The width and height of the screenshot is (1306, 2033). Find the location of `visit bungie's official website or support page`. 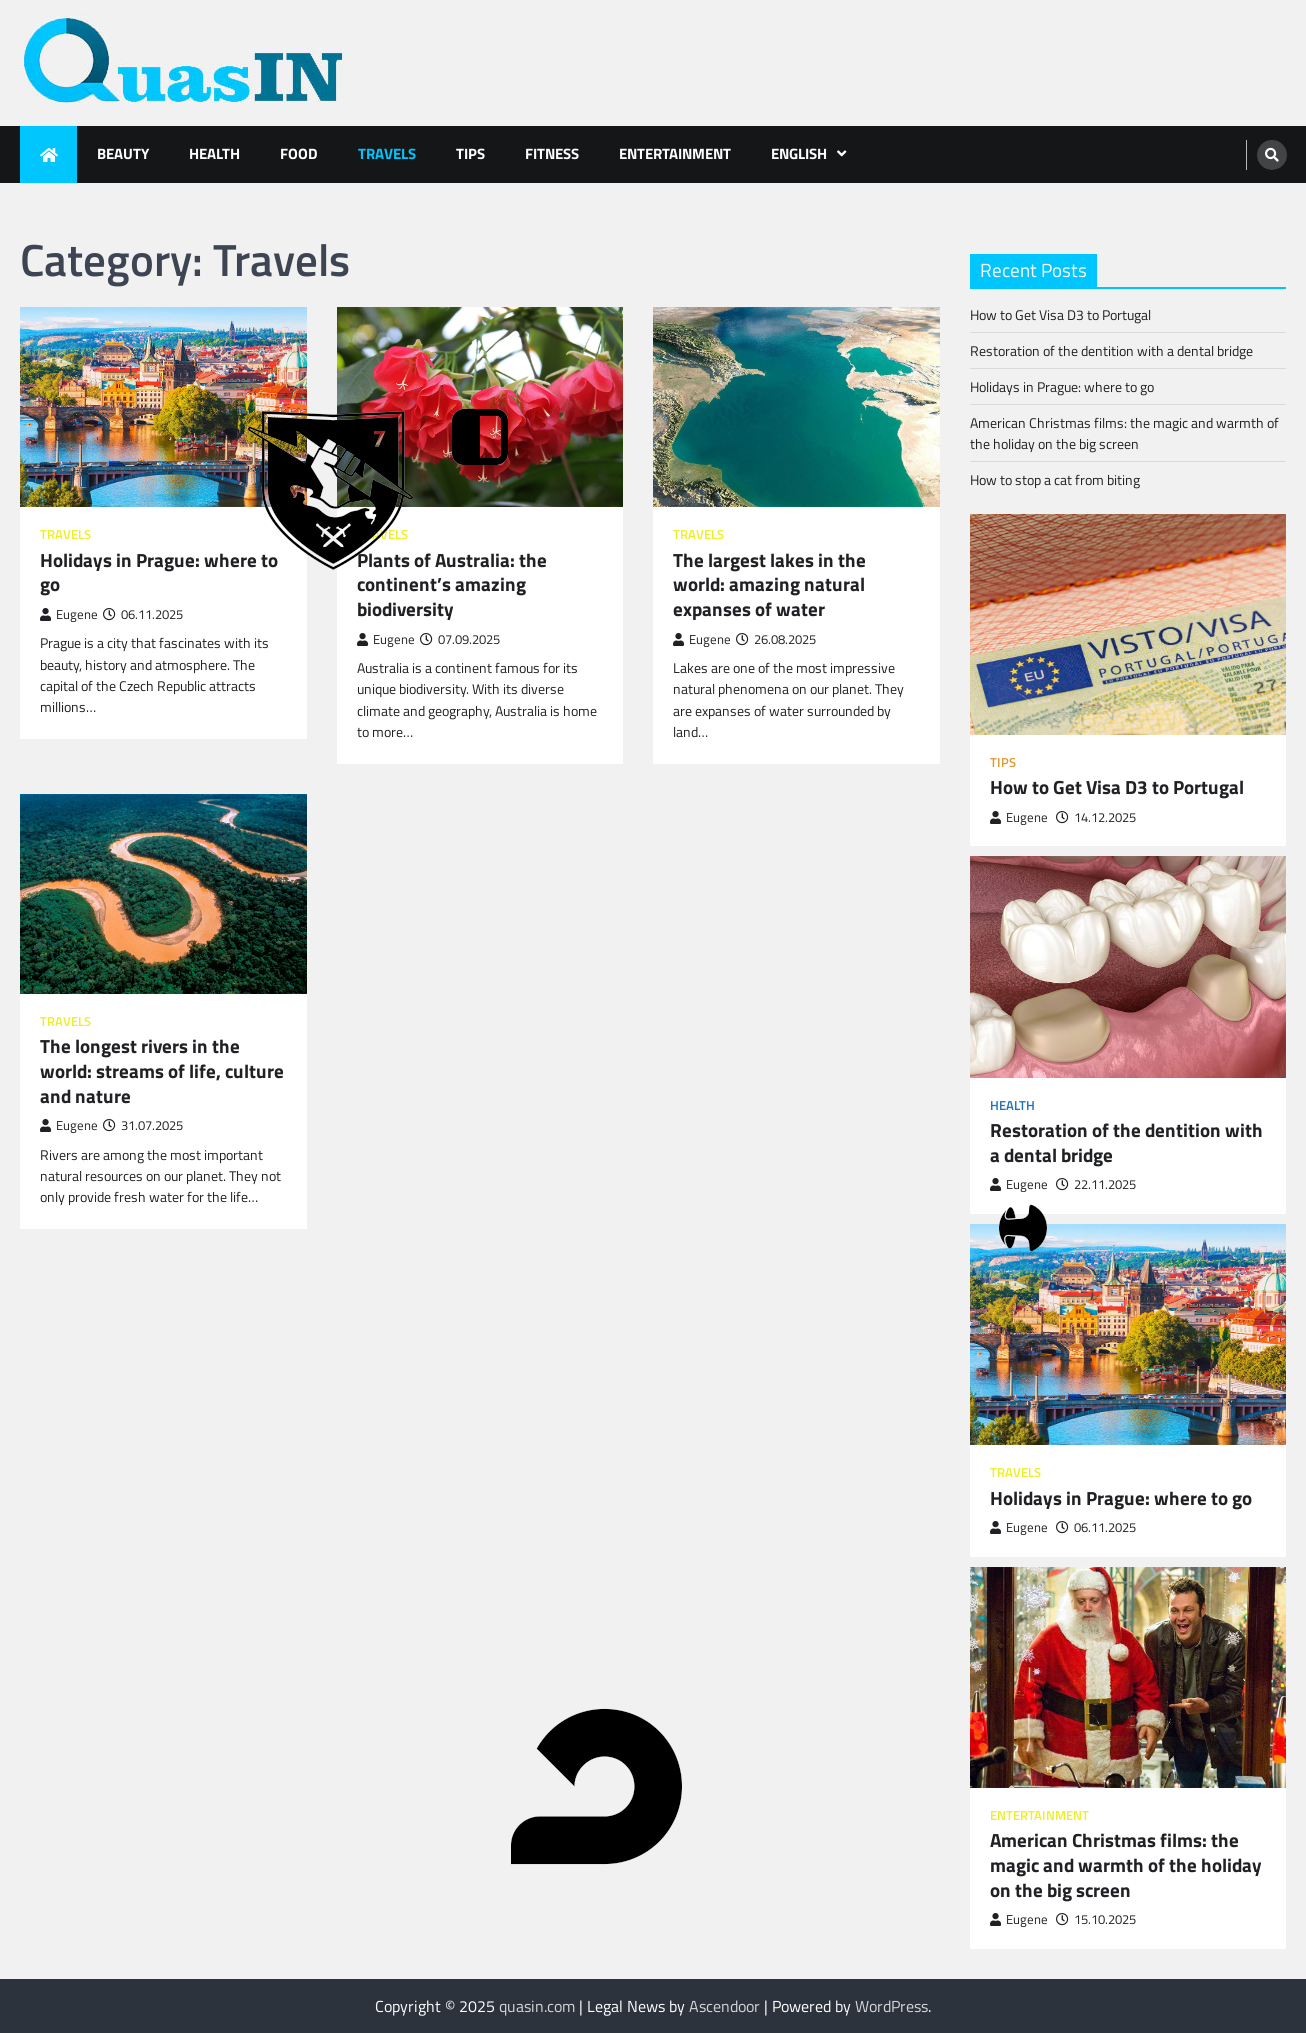

visit bungie's official website or support page is located at coordinates (330, 490).